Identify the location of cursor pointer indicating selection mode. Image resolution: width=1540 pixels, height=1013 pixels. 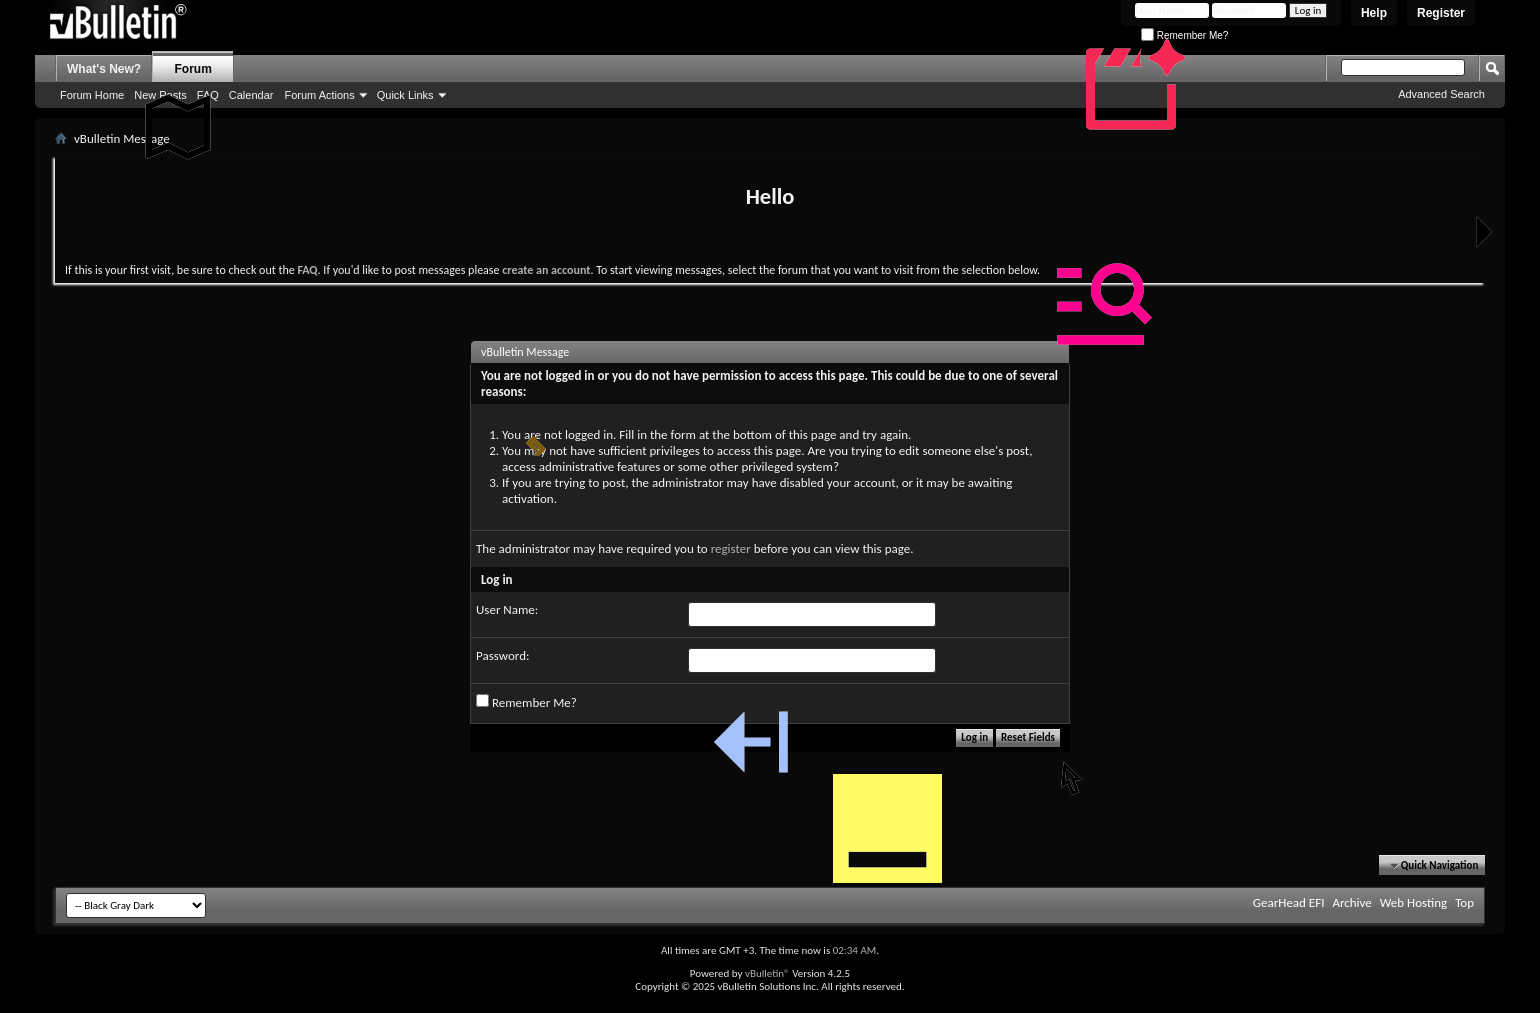
(1069, 778).